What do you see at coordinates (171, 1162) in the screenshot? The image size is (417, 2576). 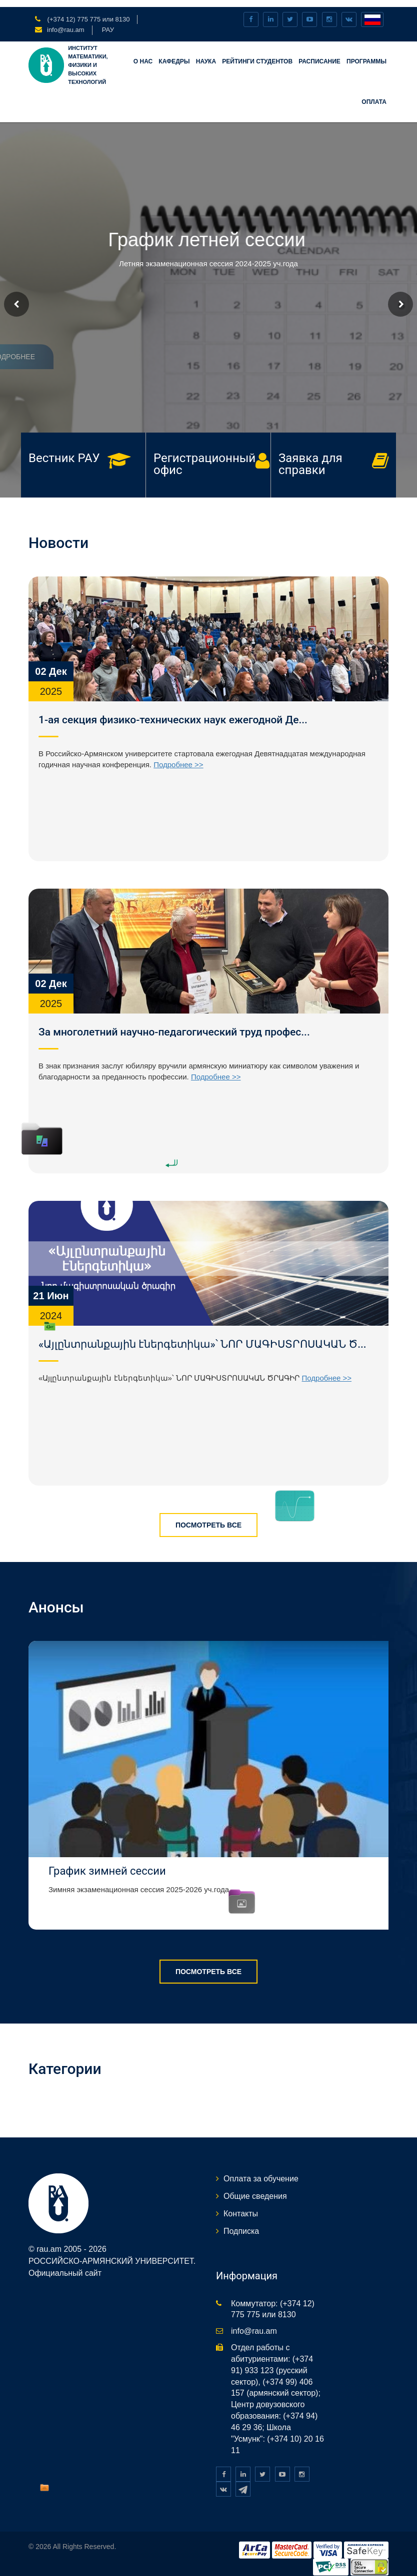 I see `reply to all recipients of an email` at bounding box center [171, 1162].